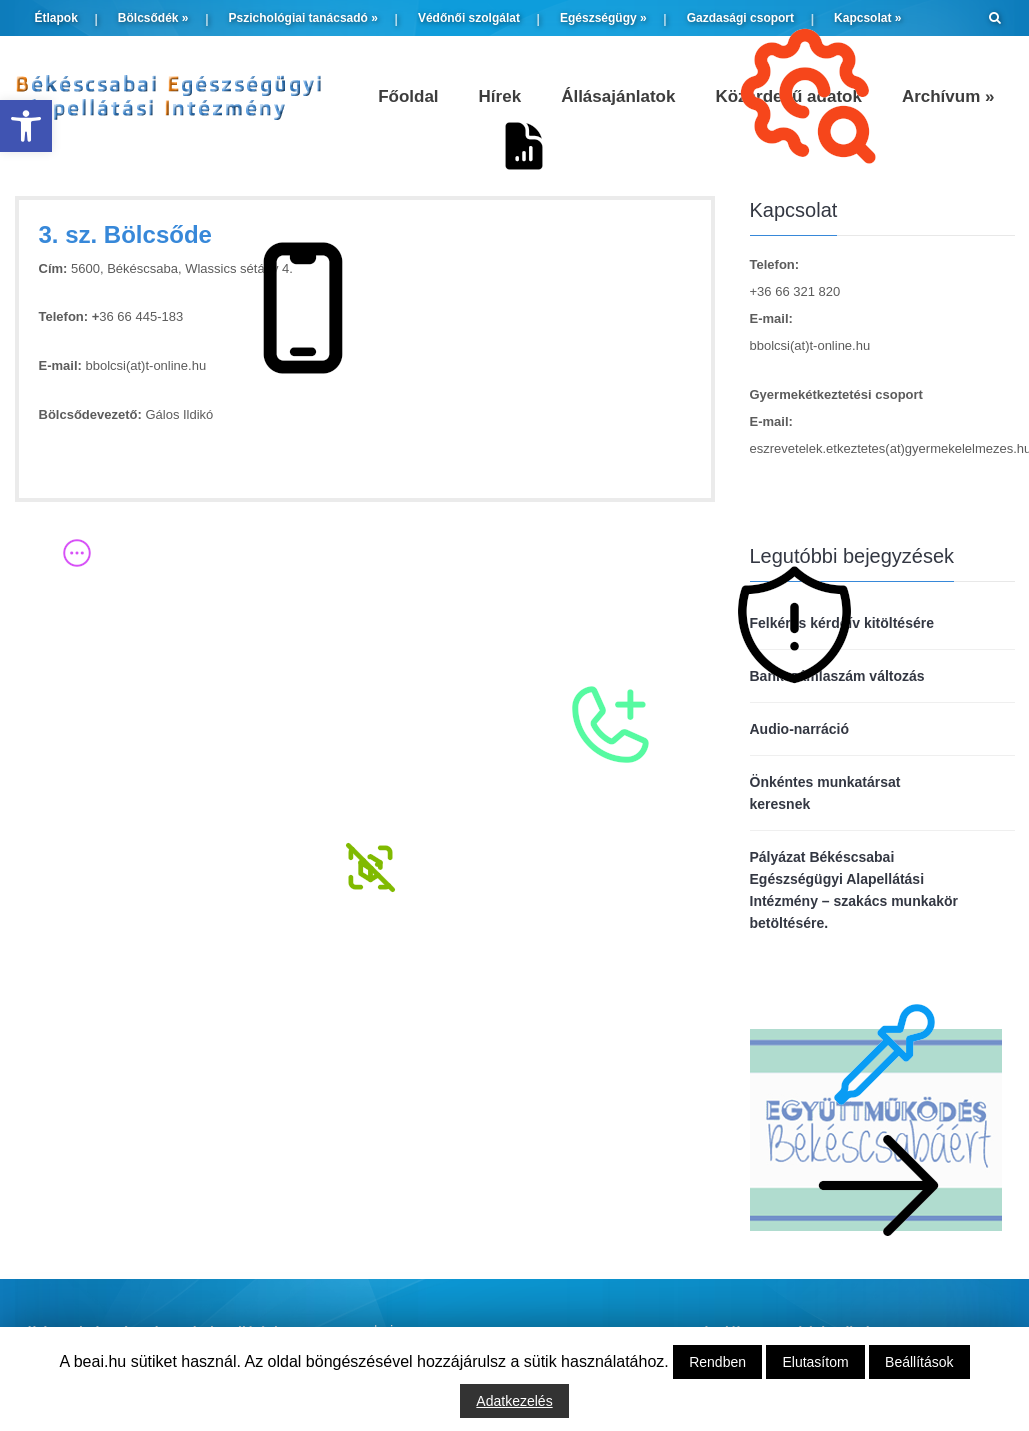  What do you see at coordinates (805, 93) in the screenshot?
I see `search within settings or preferences` at bounding box center [805, 93].